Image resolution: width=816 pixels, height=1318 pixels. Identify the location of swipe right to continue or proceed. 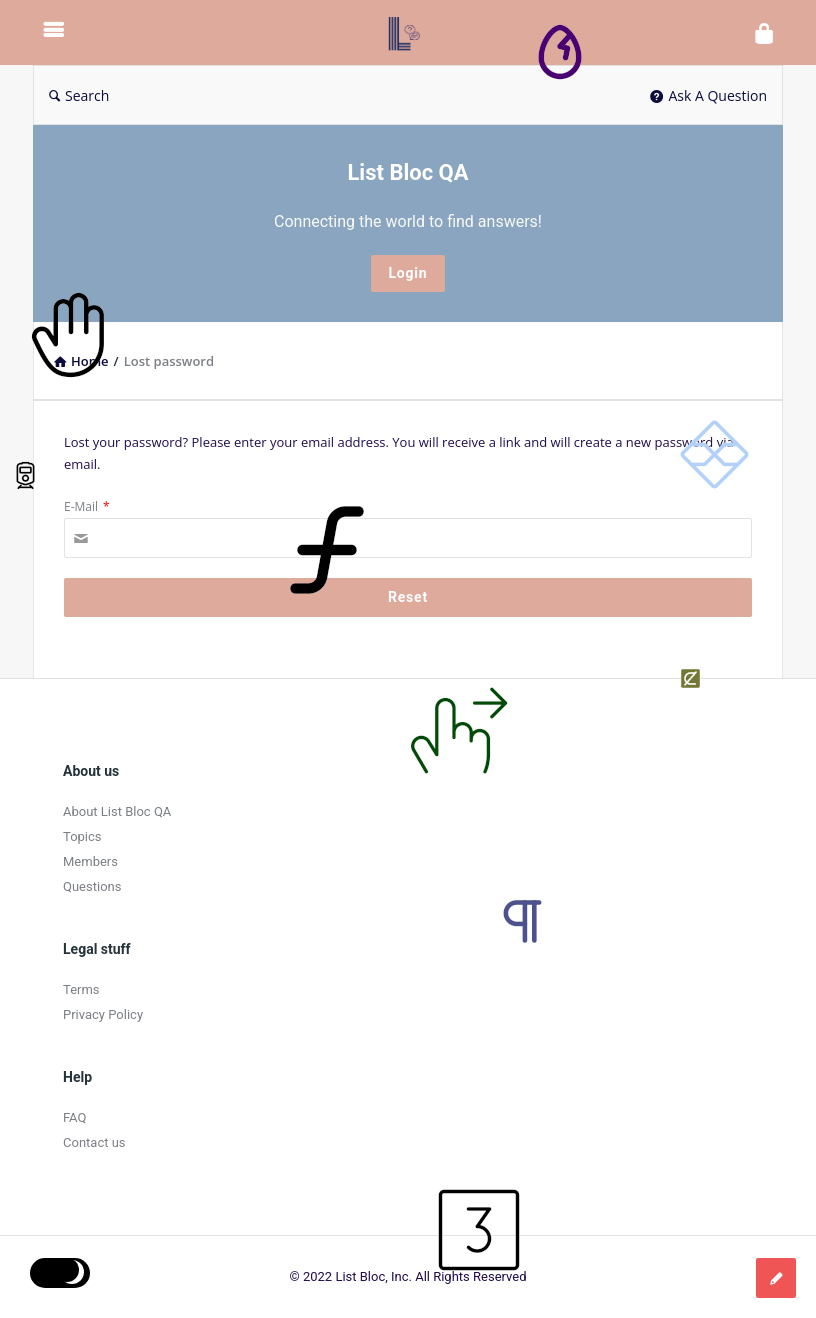
(454, 734).